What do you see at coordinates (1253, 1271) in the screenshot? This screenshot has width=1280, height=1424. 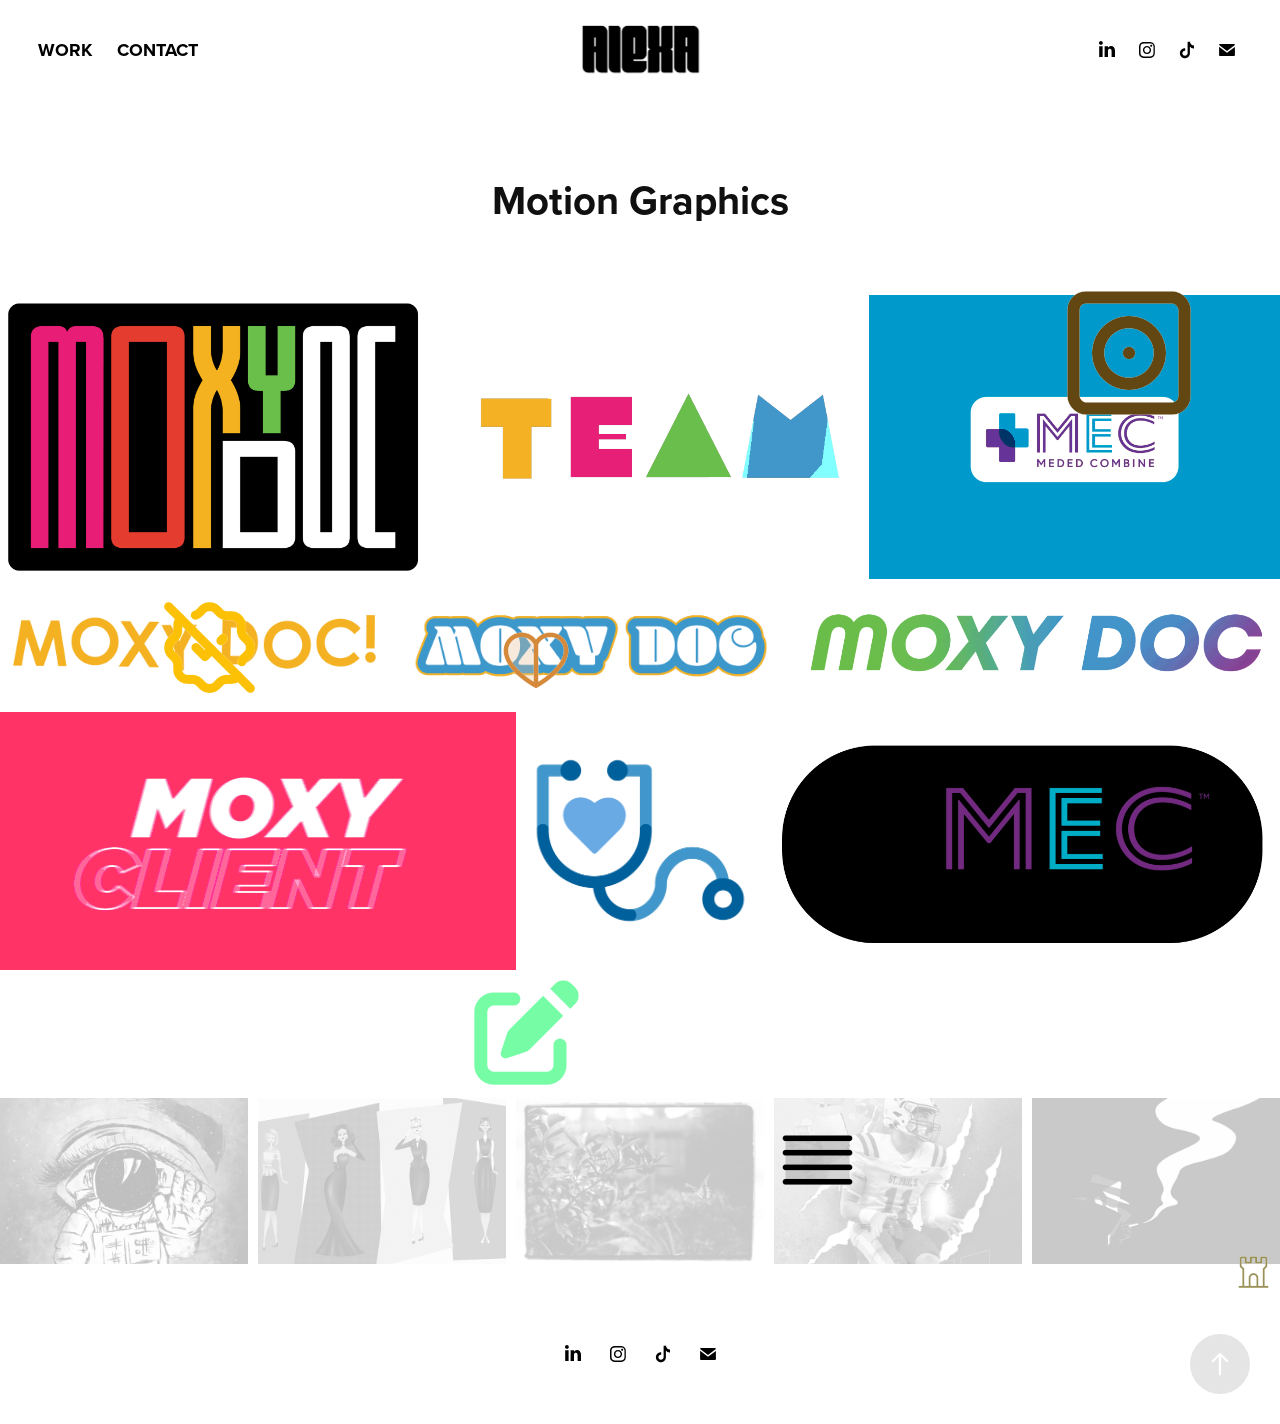 I see `access castle or fortress-themed content` at bounding box center [1253, 1271].